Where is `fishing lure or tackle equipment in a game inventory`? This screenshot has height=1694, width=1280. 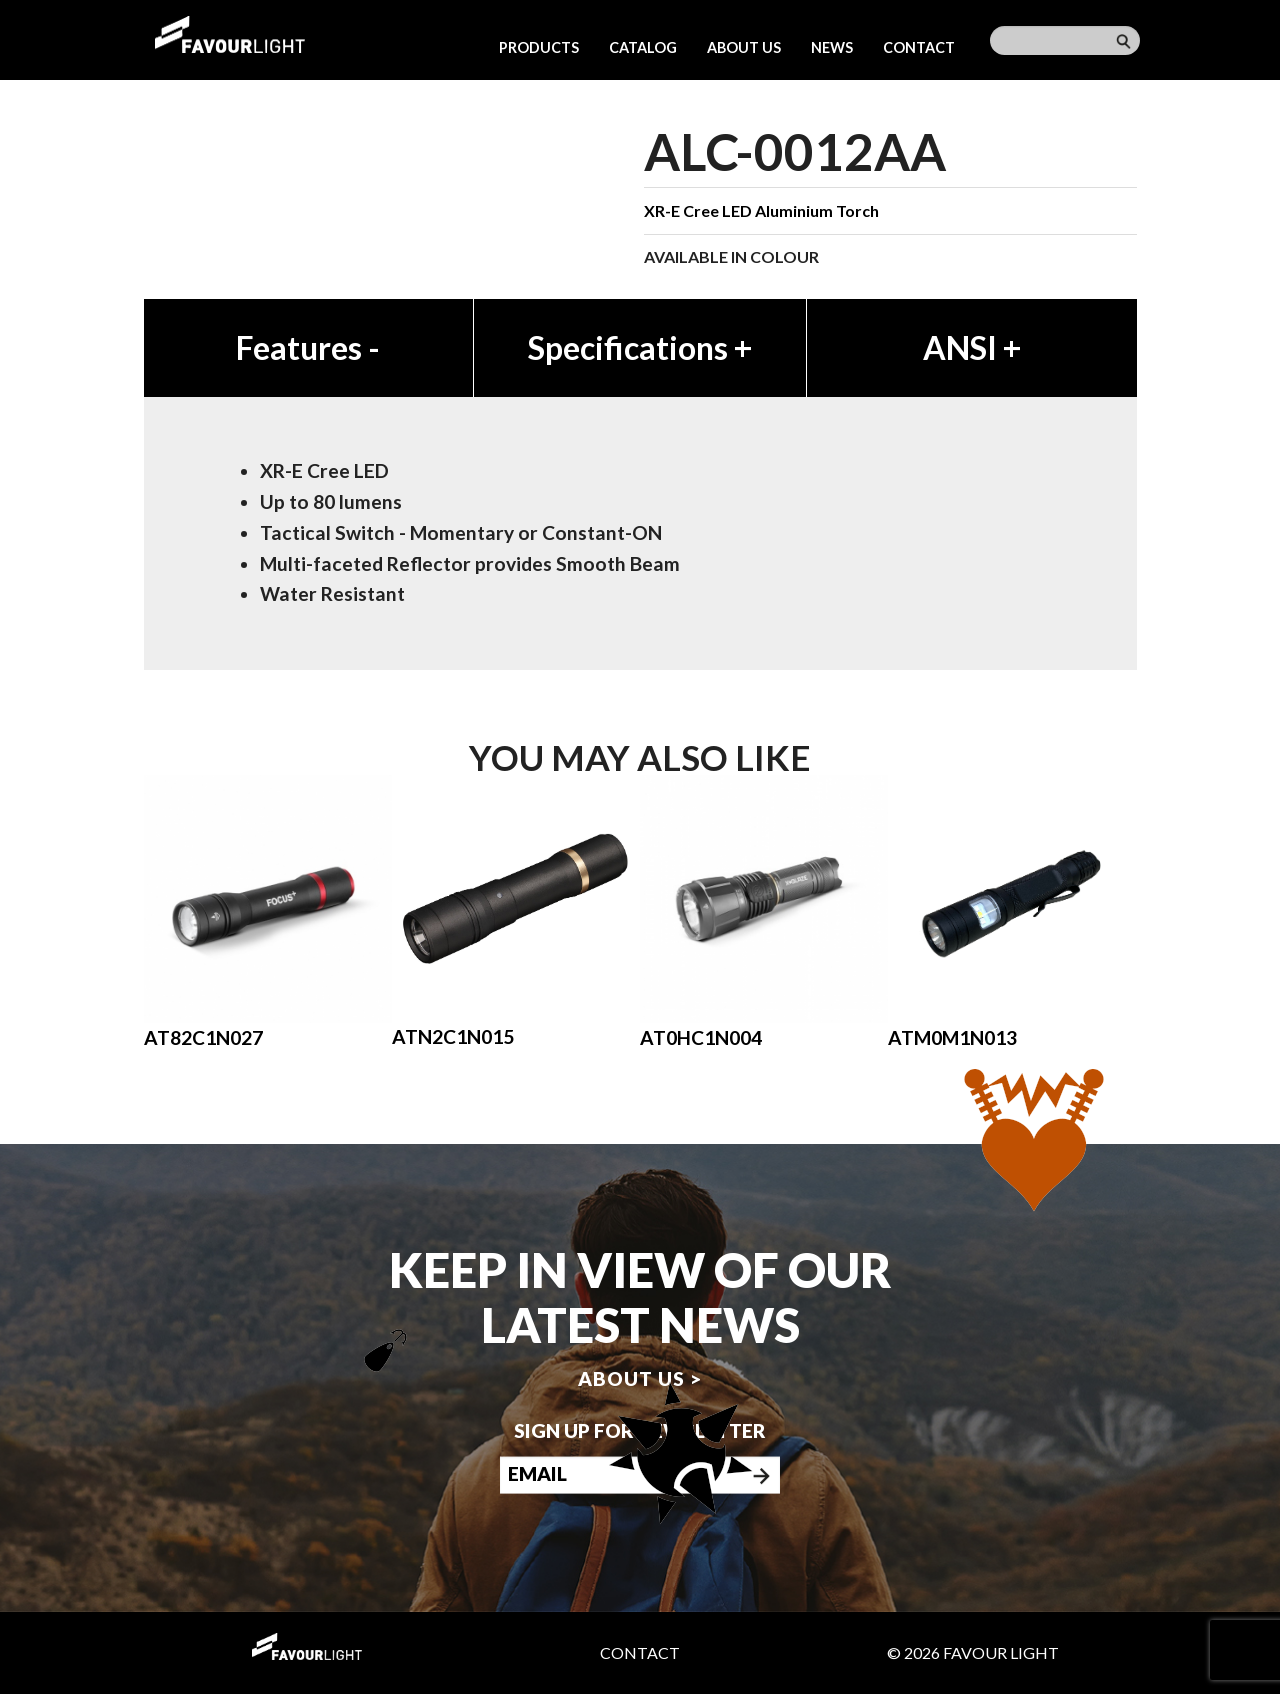
fishing lure or tackle equipment in a game inventory is located at coordinates (385, 1350).